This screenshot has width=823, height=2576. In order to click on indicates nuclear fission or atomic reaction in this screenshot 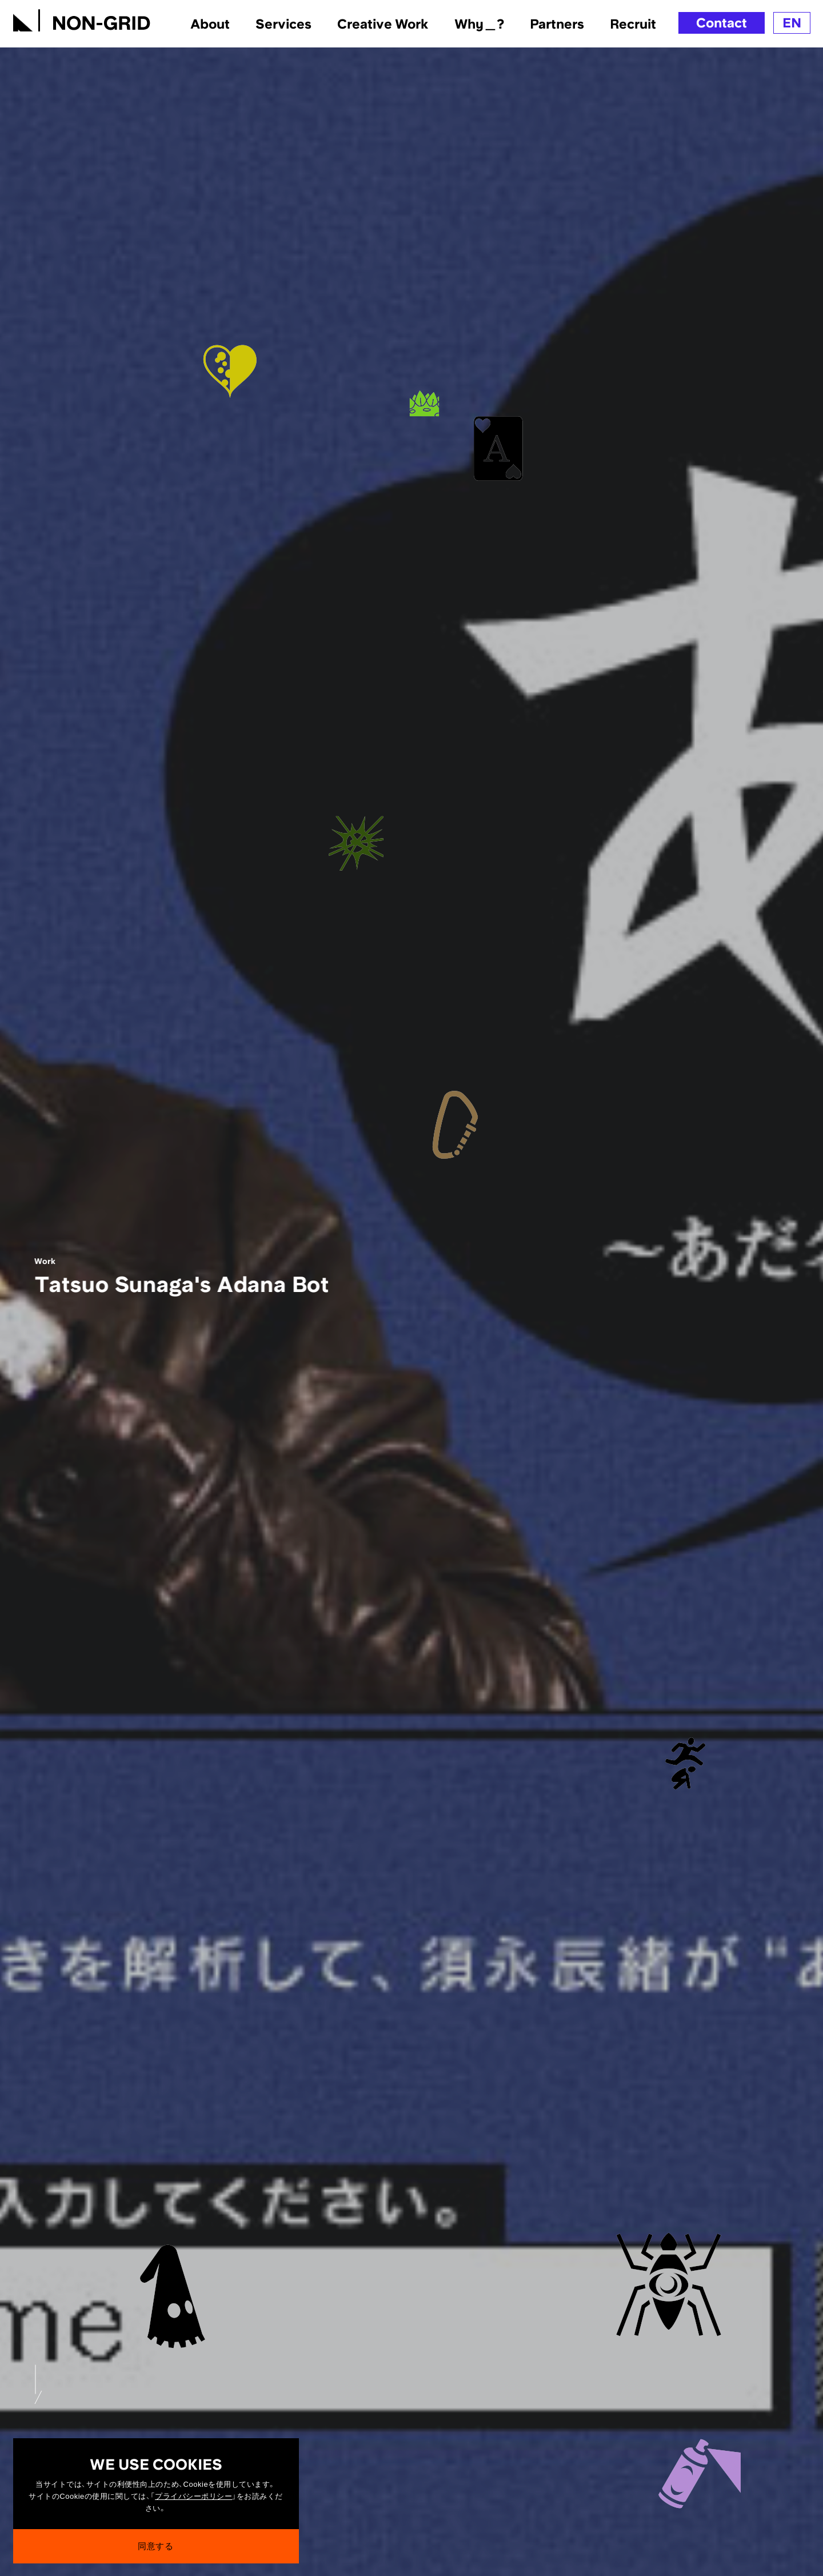, I will do `click(356, 843)`.